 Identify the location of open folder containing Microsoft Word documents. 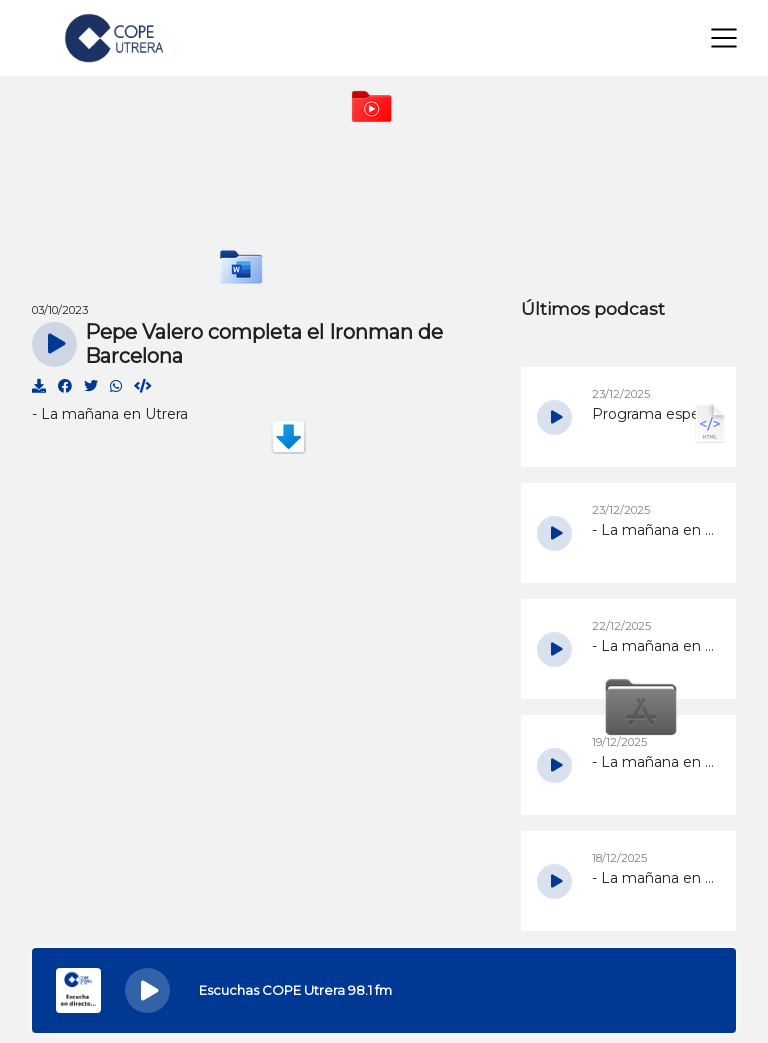
(241, 268).